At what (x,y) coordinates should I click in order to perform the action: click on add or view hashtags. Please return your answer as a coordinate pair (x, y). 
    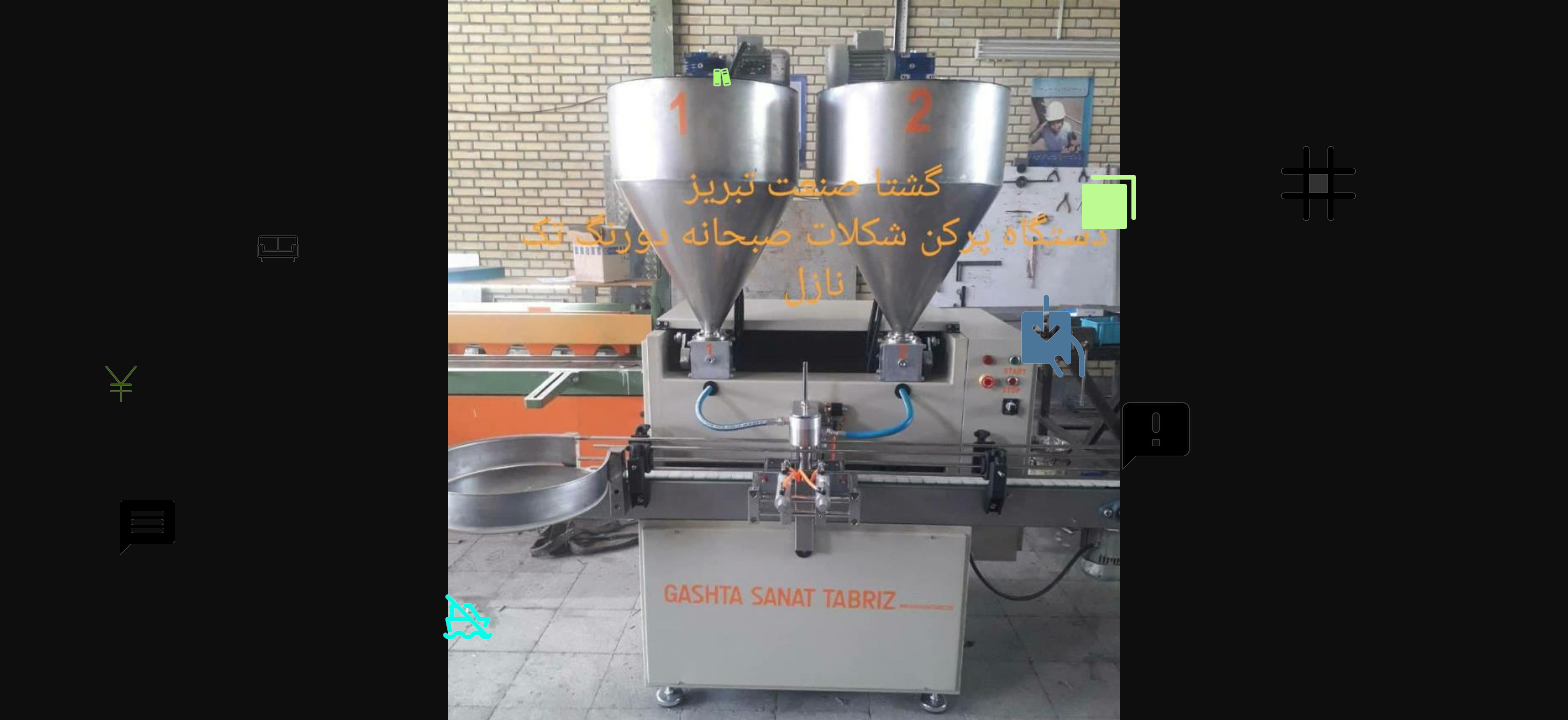
    Looking at the image, I should click on (1318, 183).